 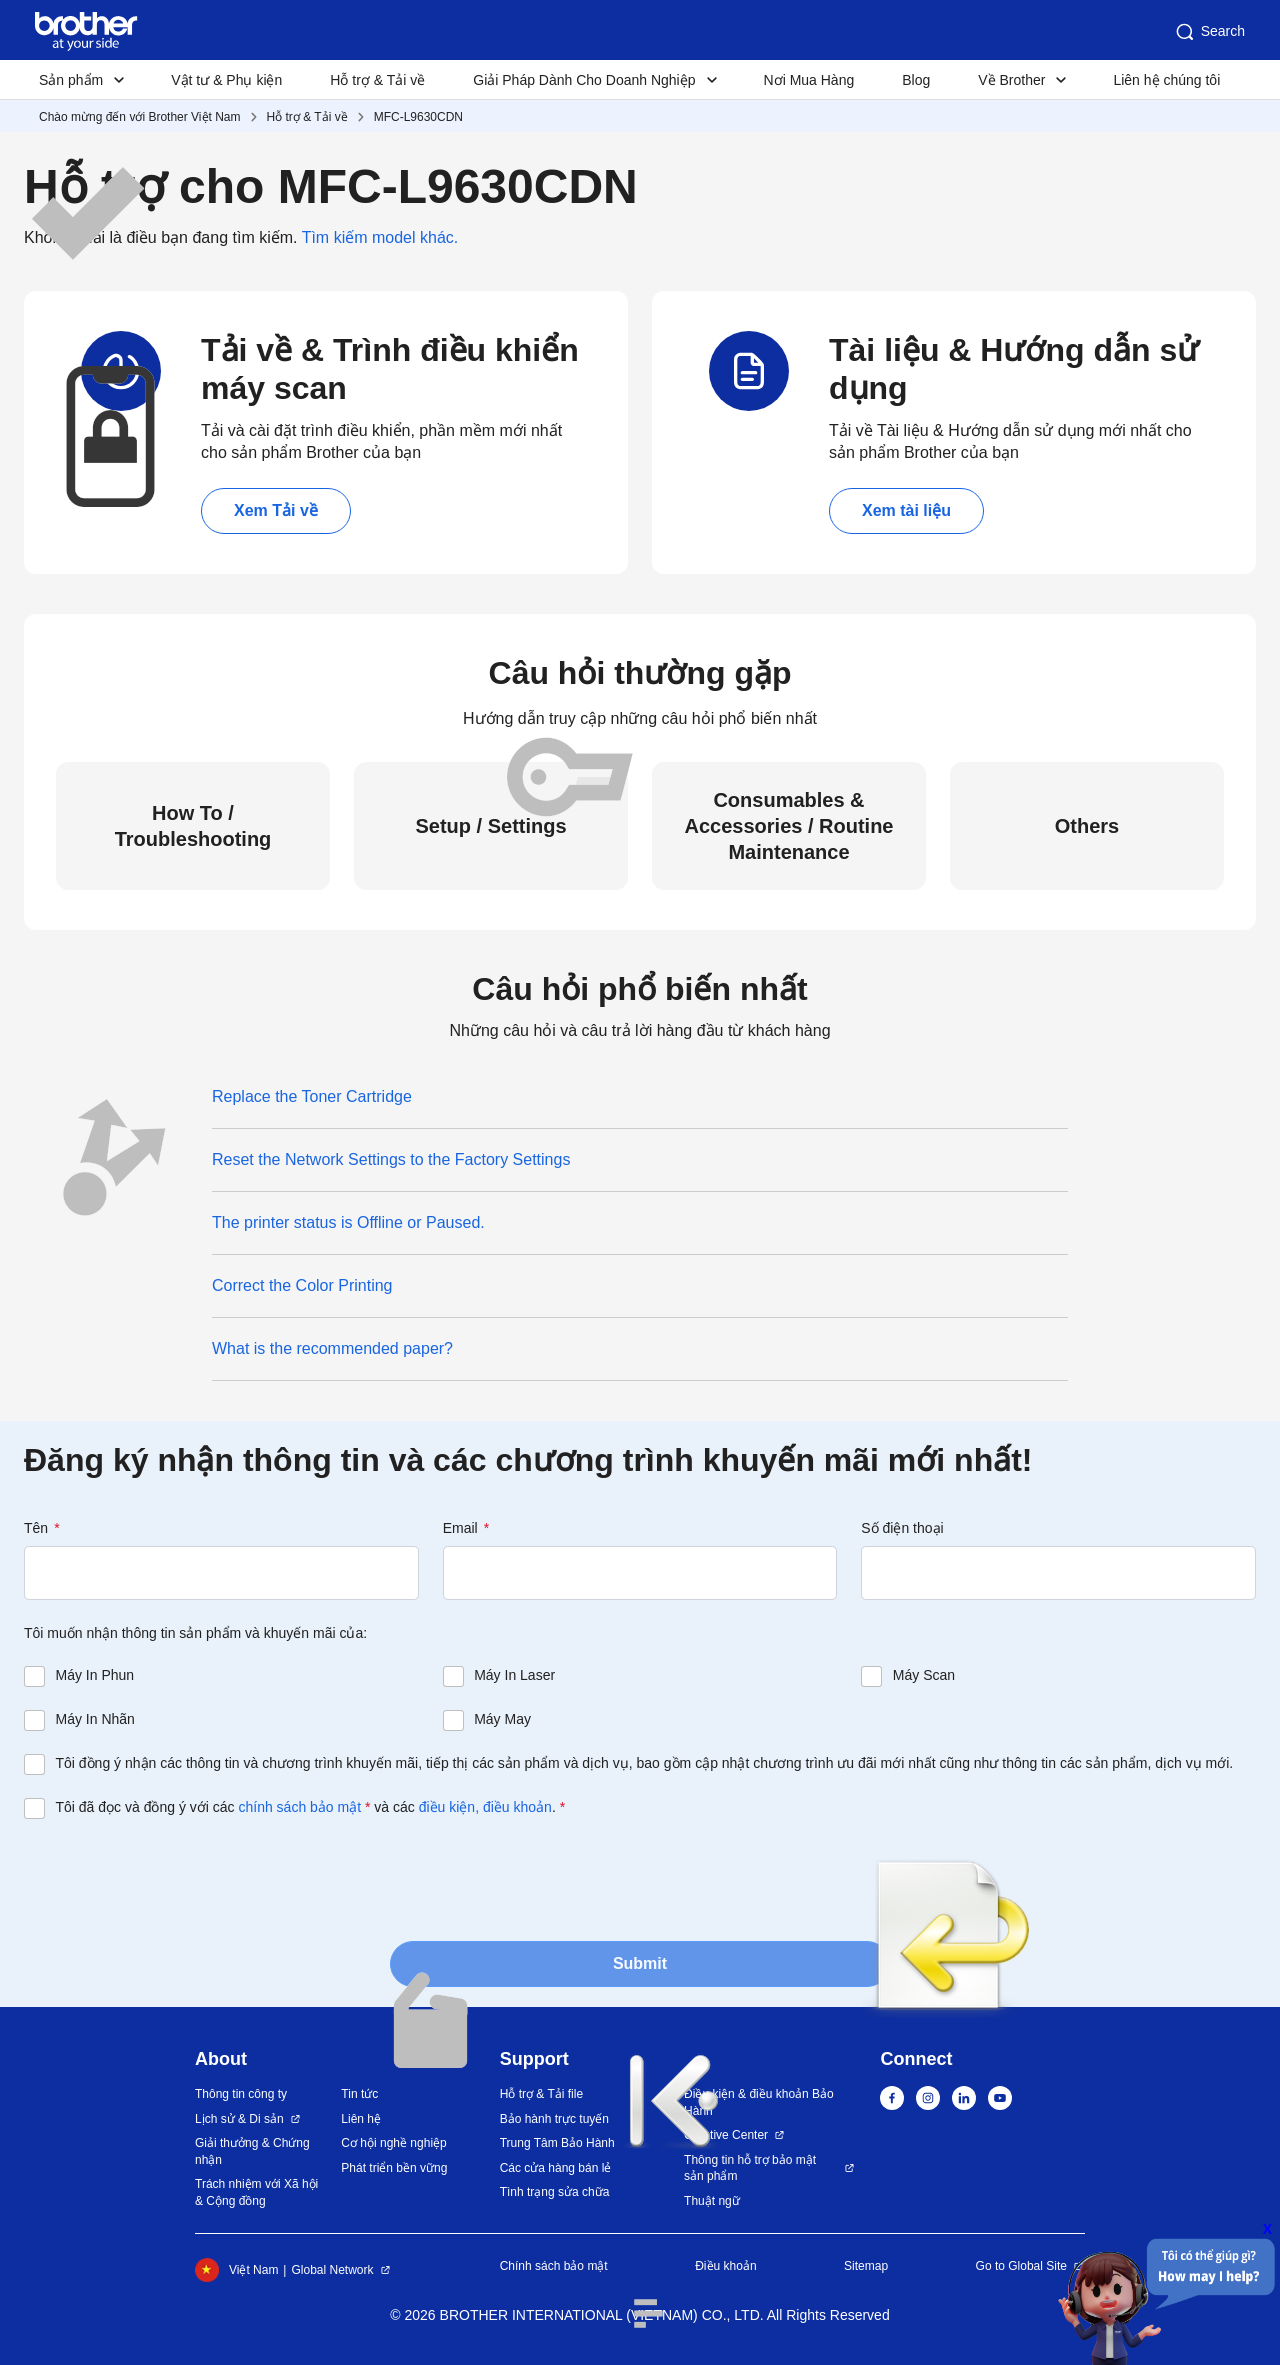 I want to click on enter password to continue, so click(x=570, y=777).